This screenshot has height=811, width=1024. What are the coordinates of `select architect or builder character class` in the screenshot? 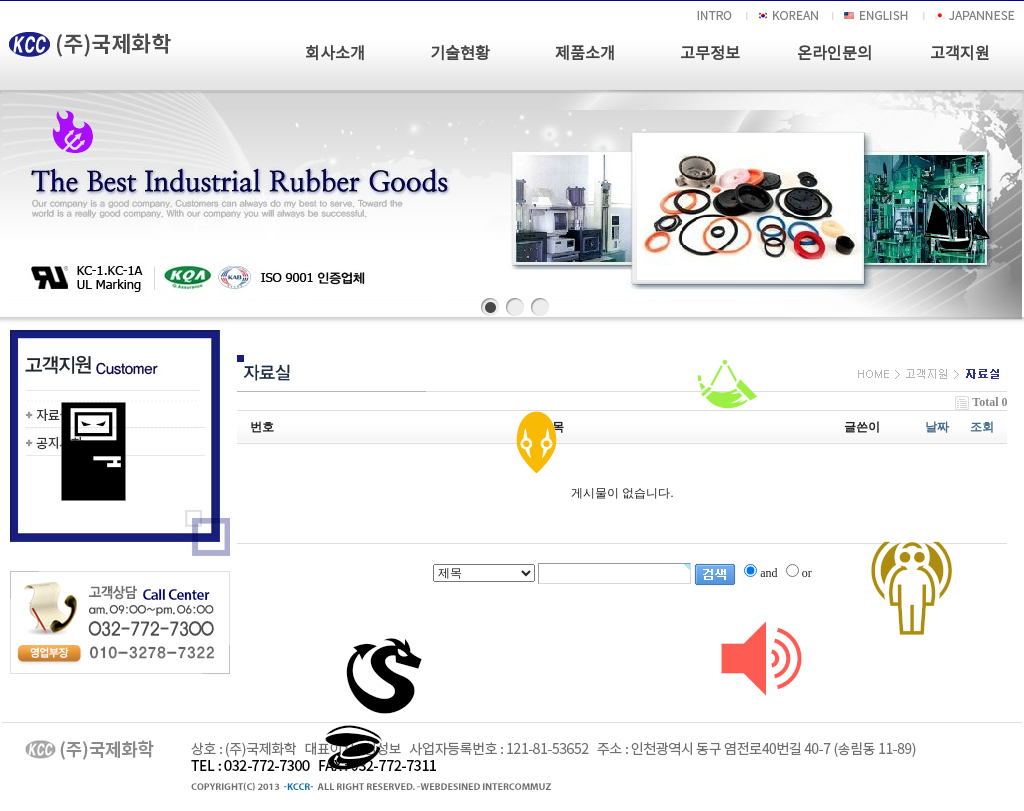 It's located at (536, 442).